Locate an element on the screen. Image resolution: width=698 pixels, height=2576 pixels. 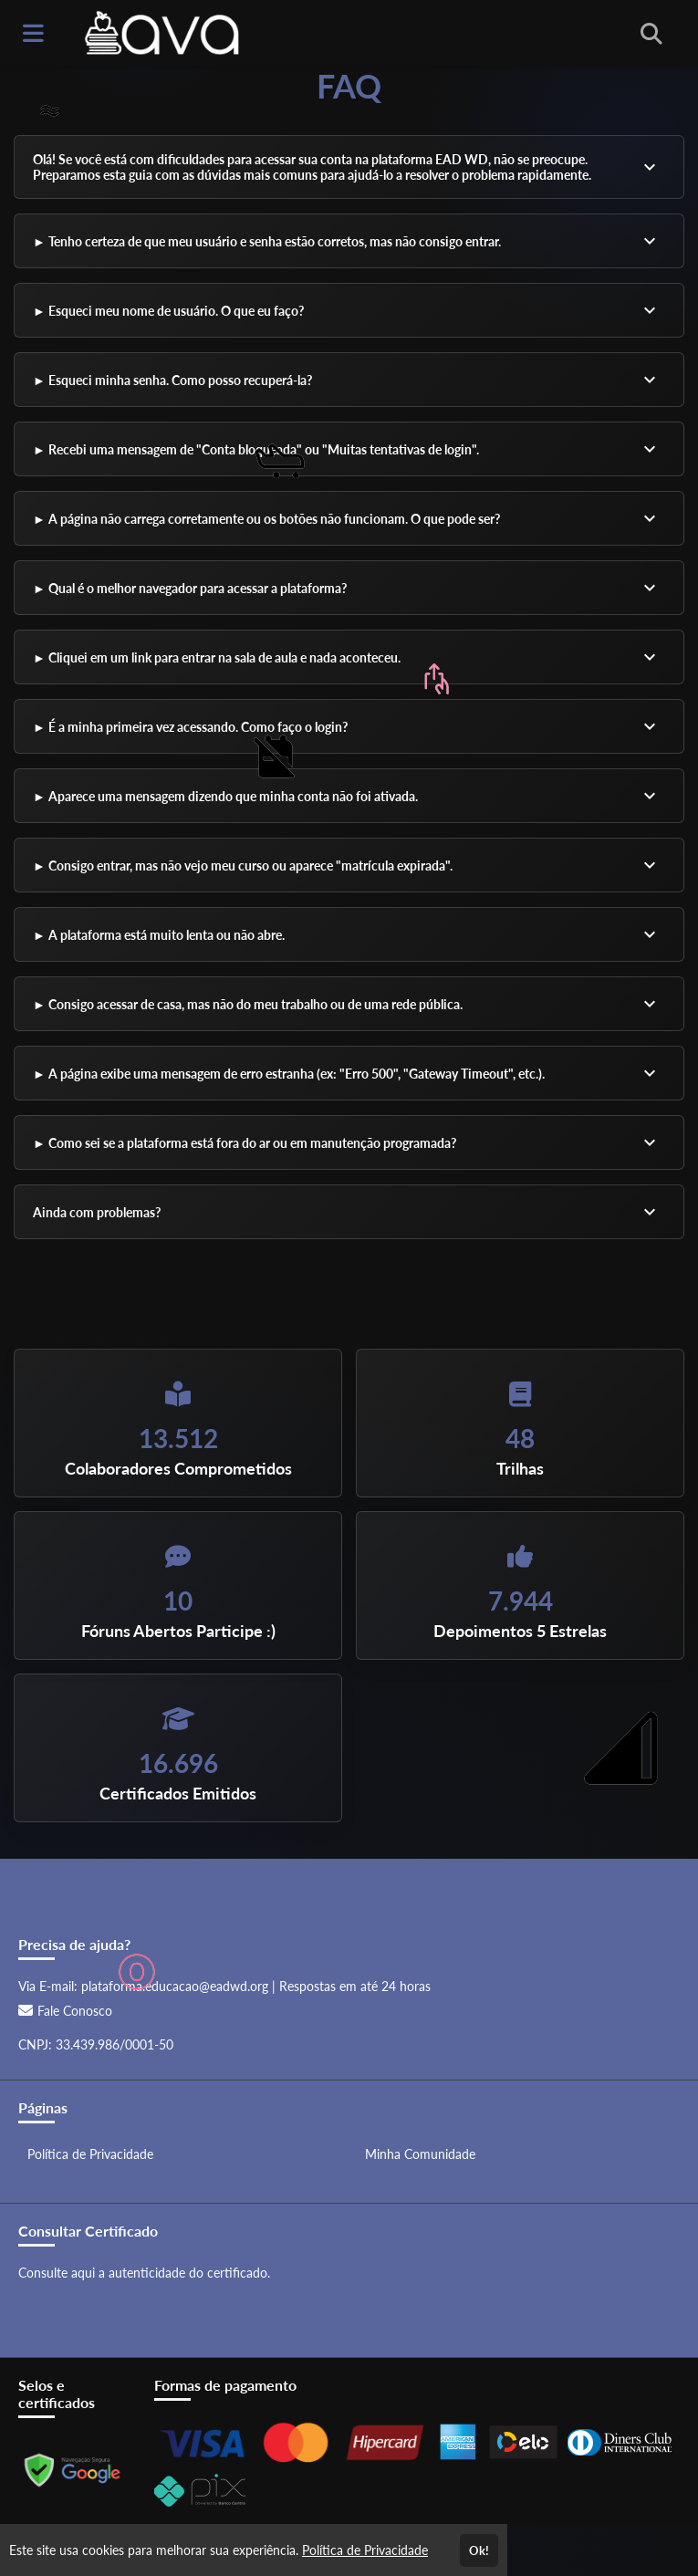
no backpacks allowed is located at coordinates (276, 756).